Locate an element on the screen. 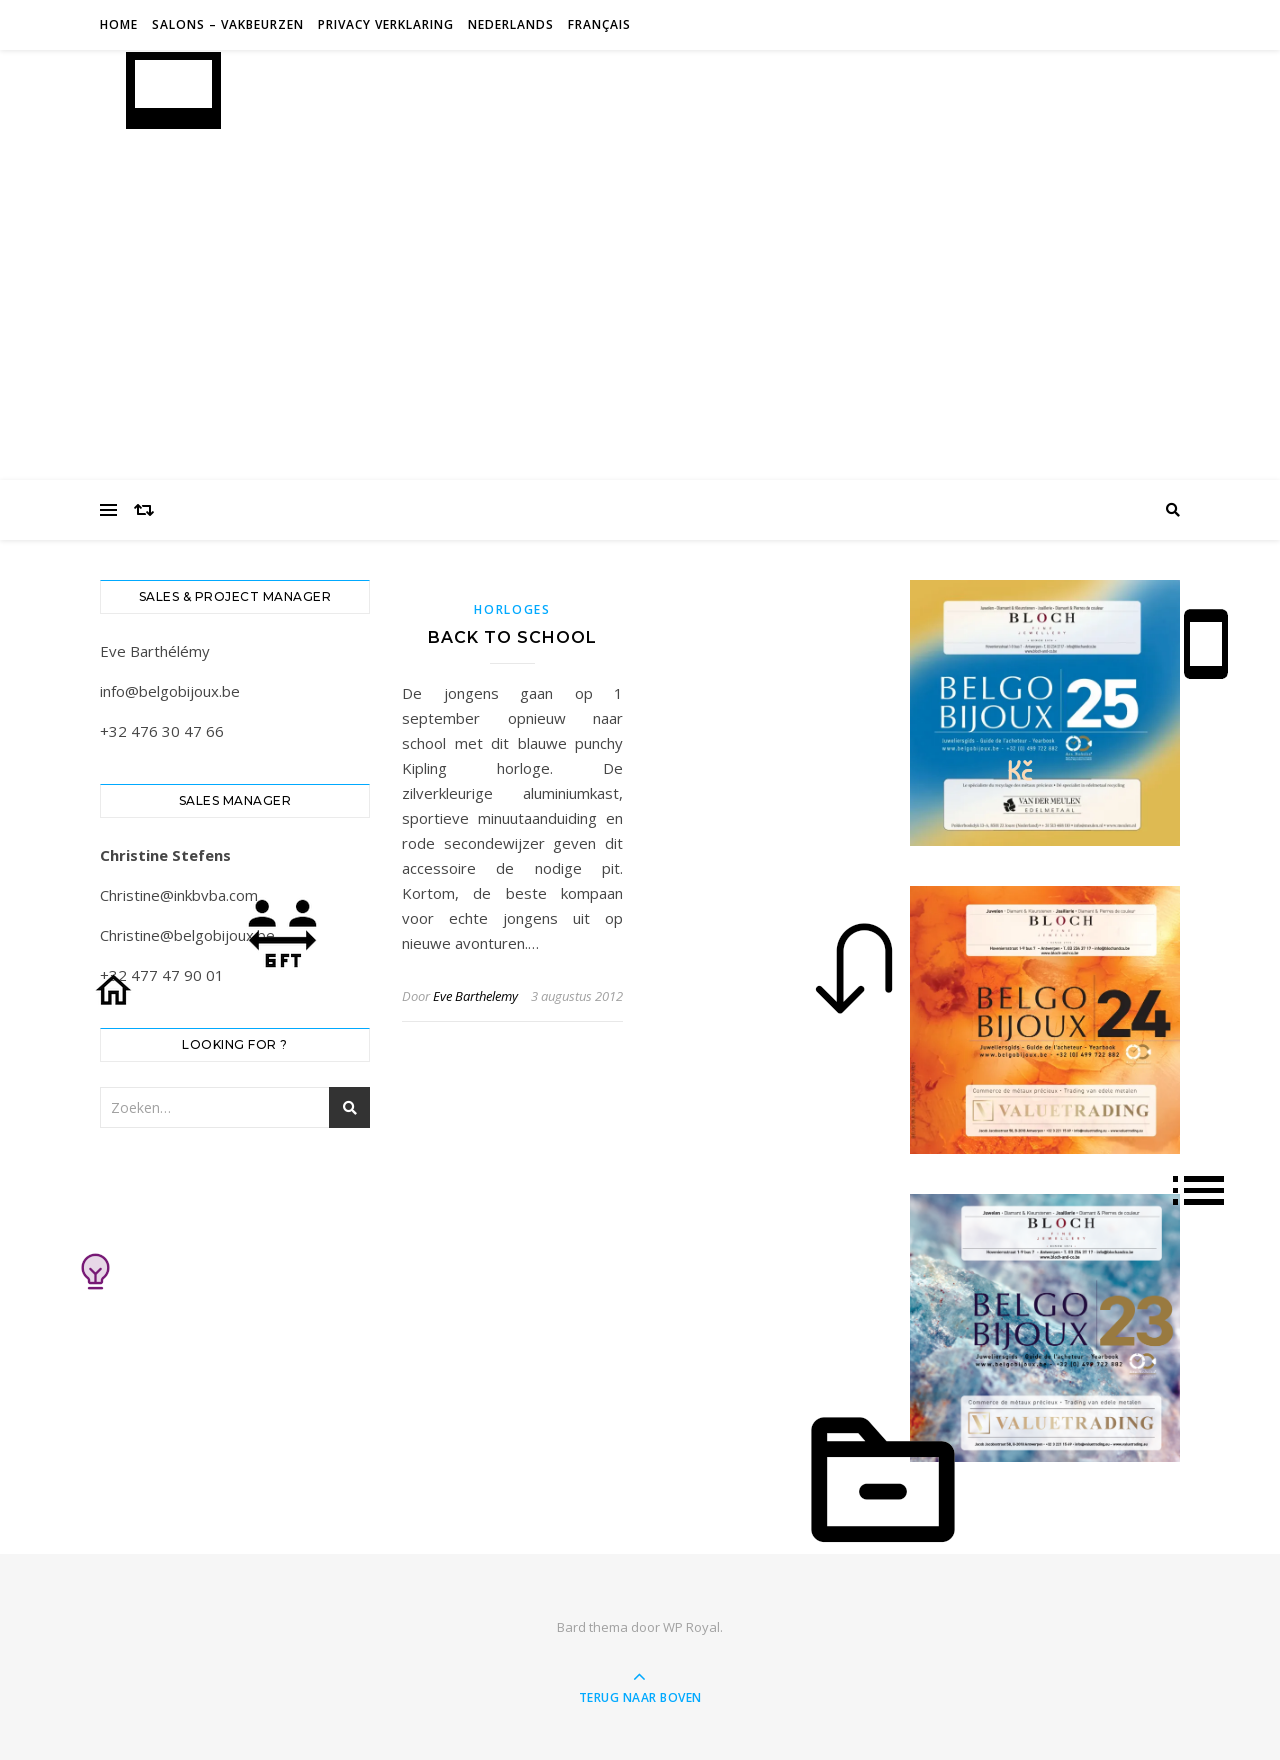  video player with caption or subtitle bar is located at coordinates (173, 90).